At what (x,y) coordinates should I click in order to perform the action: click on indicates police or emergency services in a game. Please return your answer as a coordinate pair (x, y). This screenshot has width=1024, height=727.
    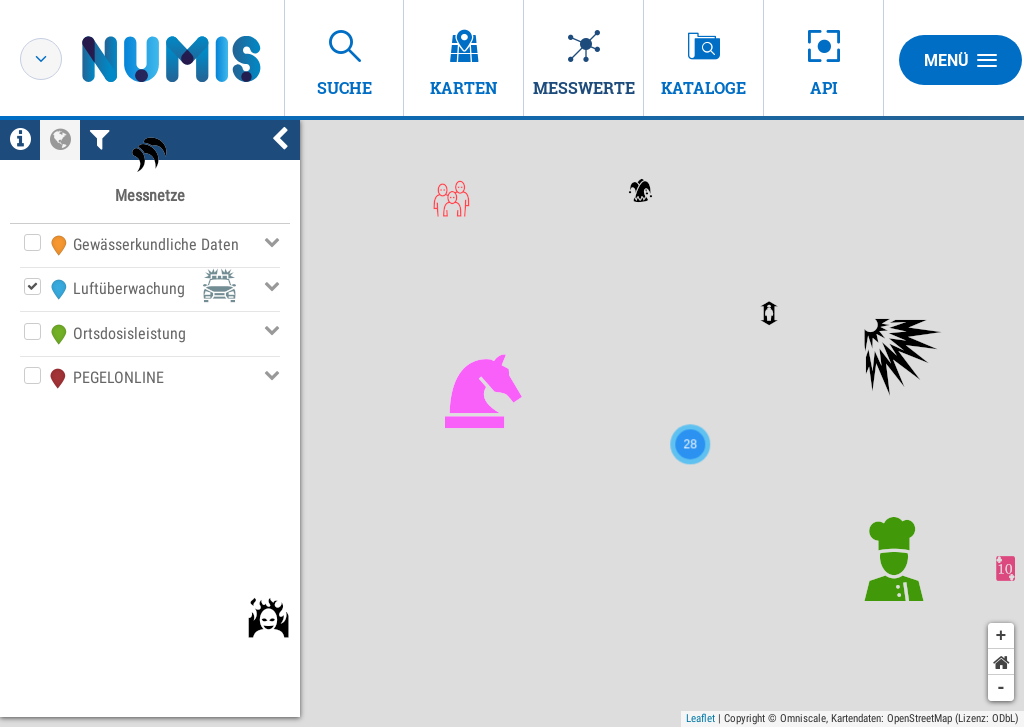
    Looking at the image, I should click on (219, 285).